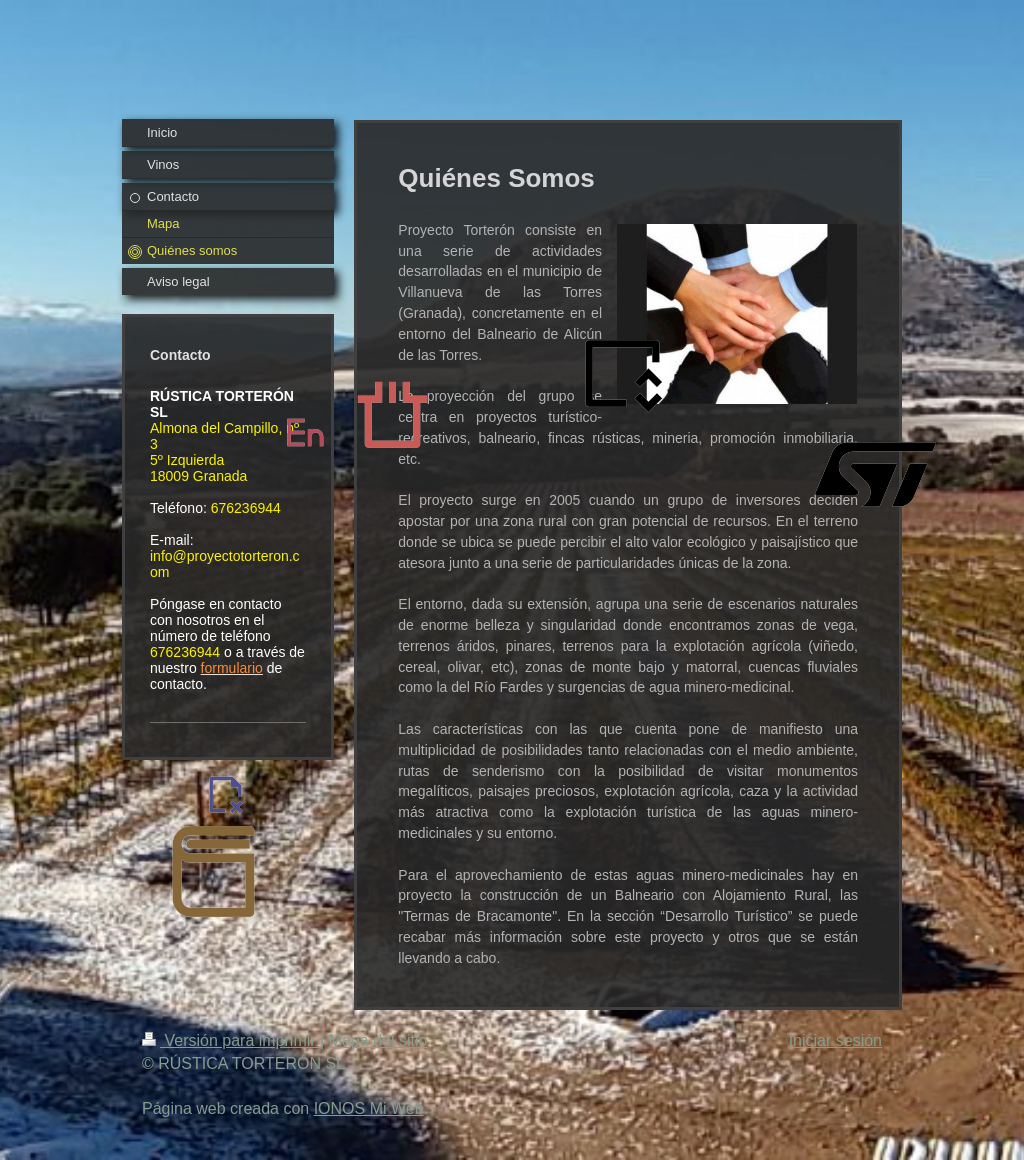 Image resolution: width=1024 pixels, height=1160 pixels. I want to click on open library or book collection, so click(213, 871).